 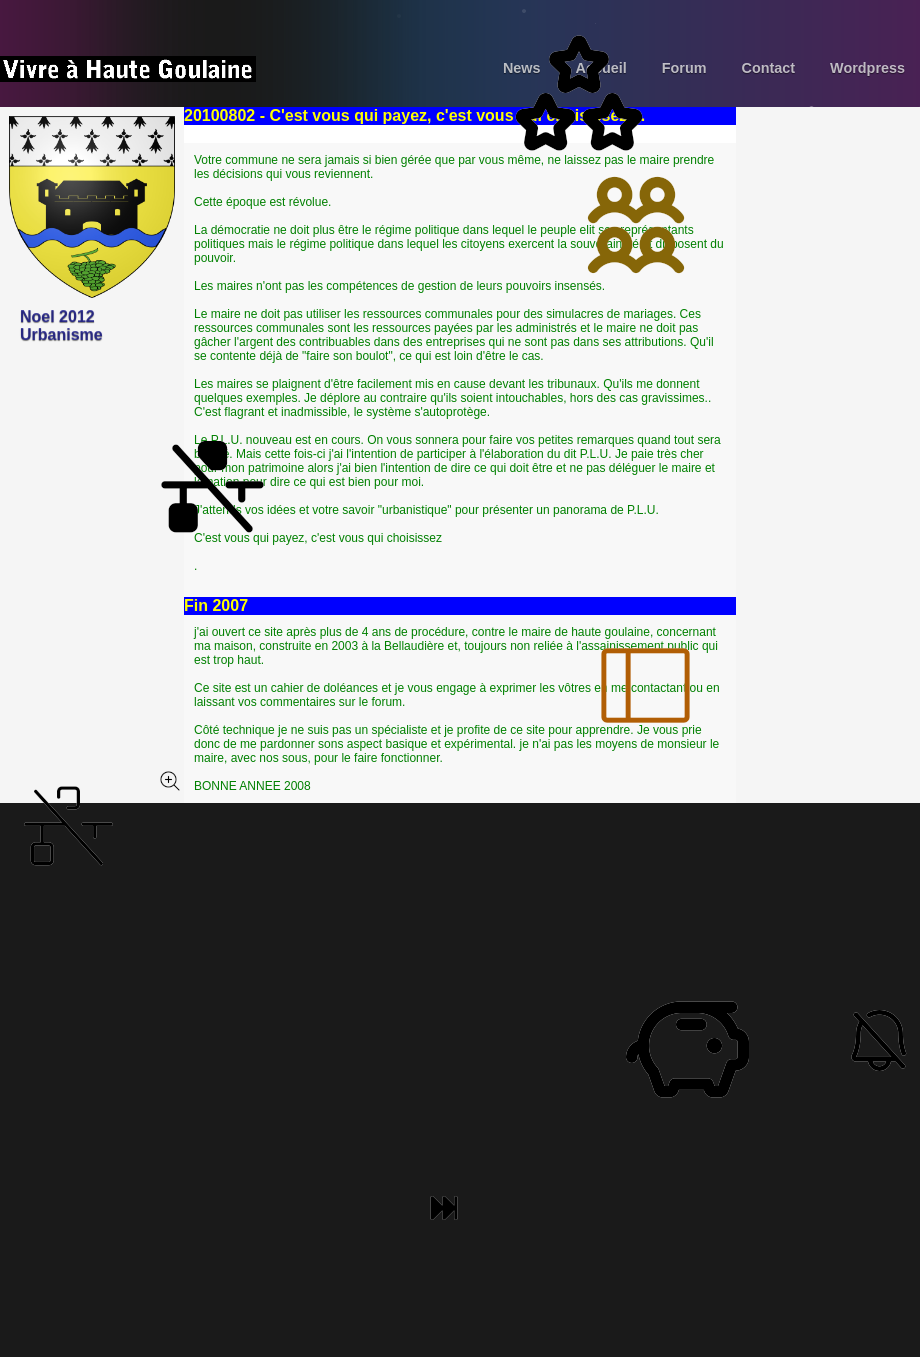 What do you see at coordinates (645, 685) in the screenshot?
I see `toggle sidebar panel visibility` at bounding box center [645, 685].